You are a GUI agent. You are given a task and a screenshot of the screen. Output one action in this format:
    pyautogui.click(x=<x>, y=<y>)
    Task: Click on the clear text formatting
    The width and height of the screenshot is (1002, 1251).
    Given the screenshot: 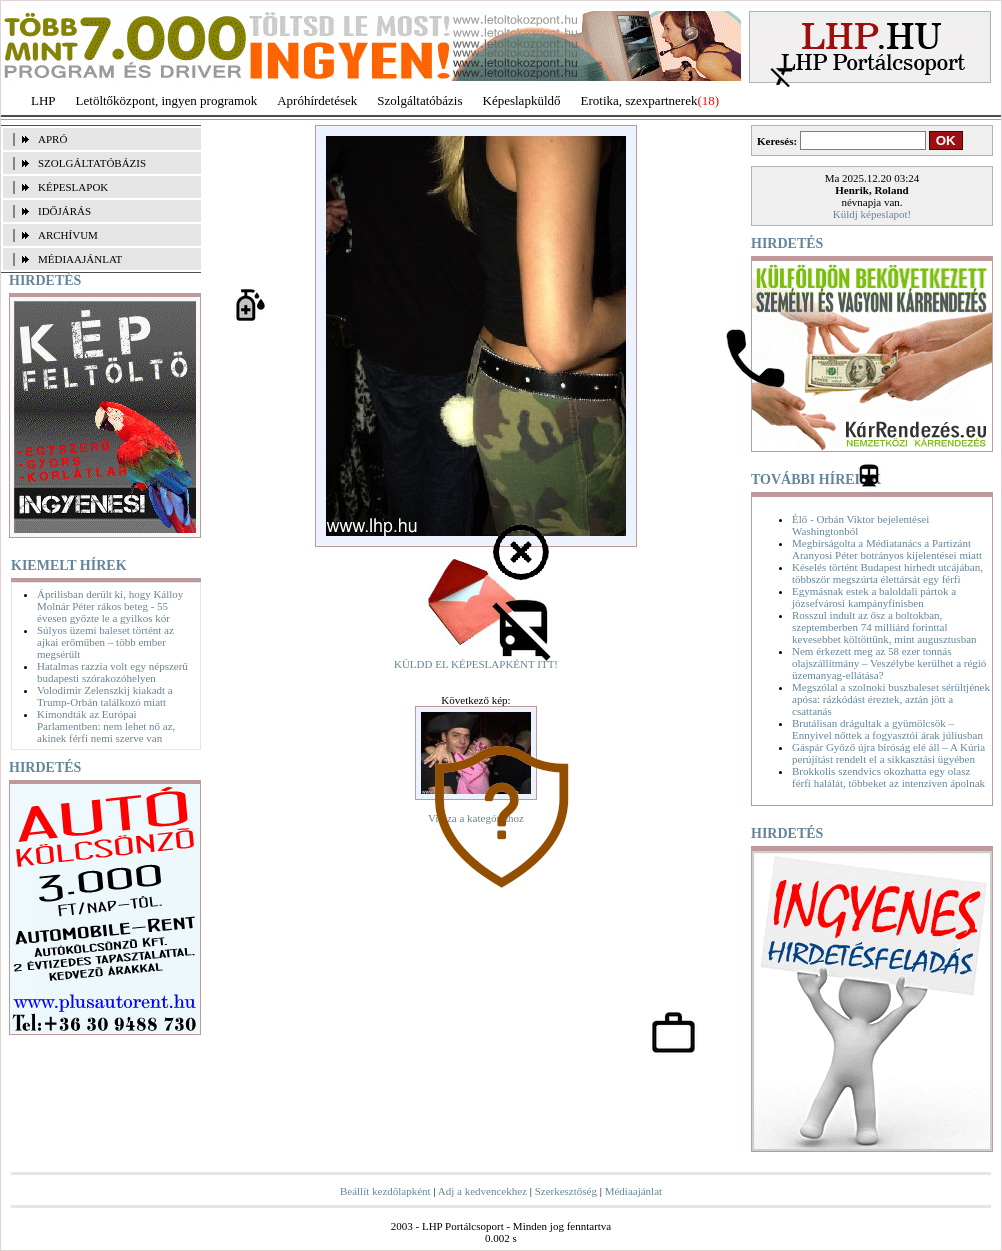 What is the action you would take?
    pyautogui.click(x=782, y=76)
    